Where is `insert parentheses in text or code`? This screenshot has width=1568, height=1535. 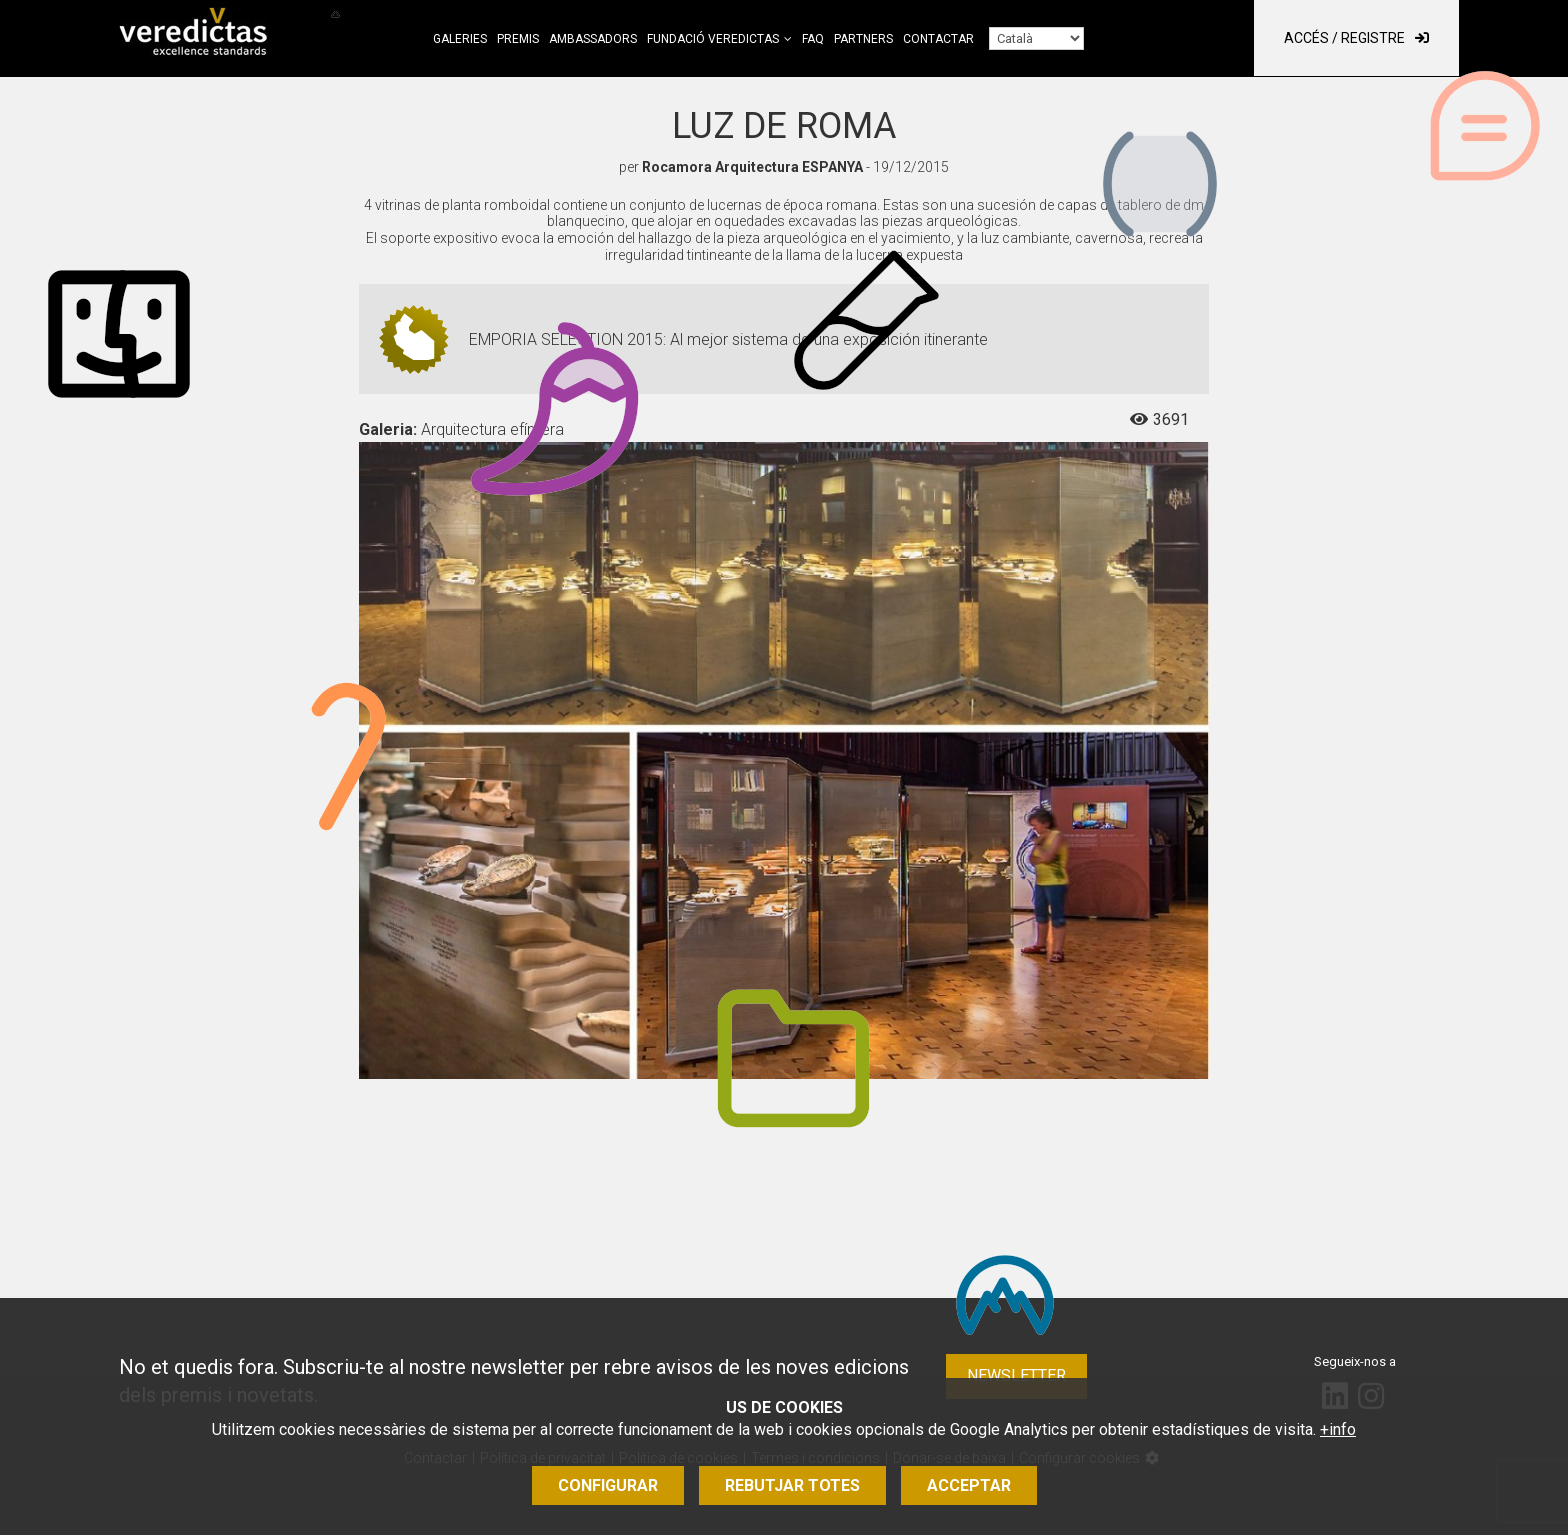 insert parentheses in text or code is located at coordinates (1160, 184).